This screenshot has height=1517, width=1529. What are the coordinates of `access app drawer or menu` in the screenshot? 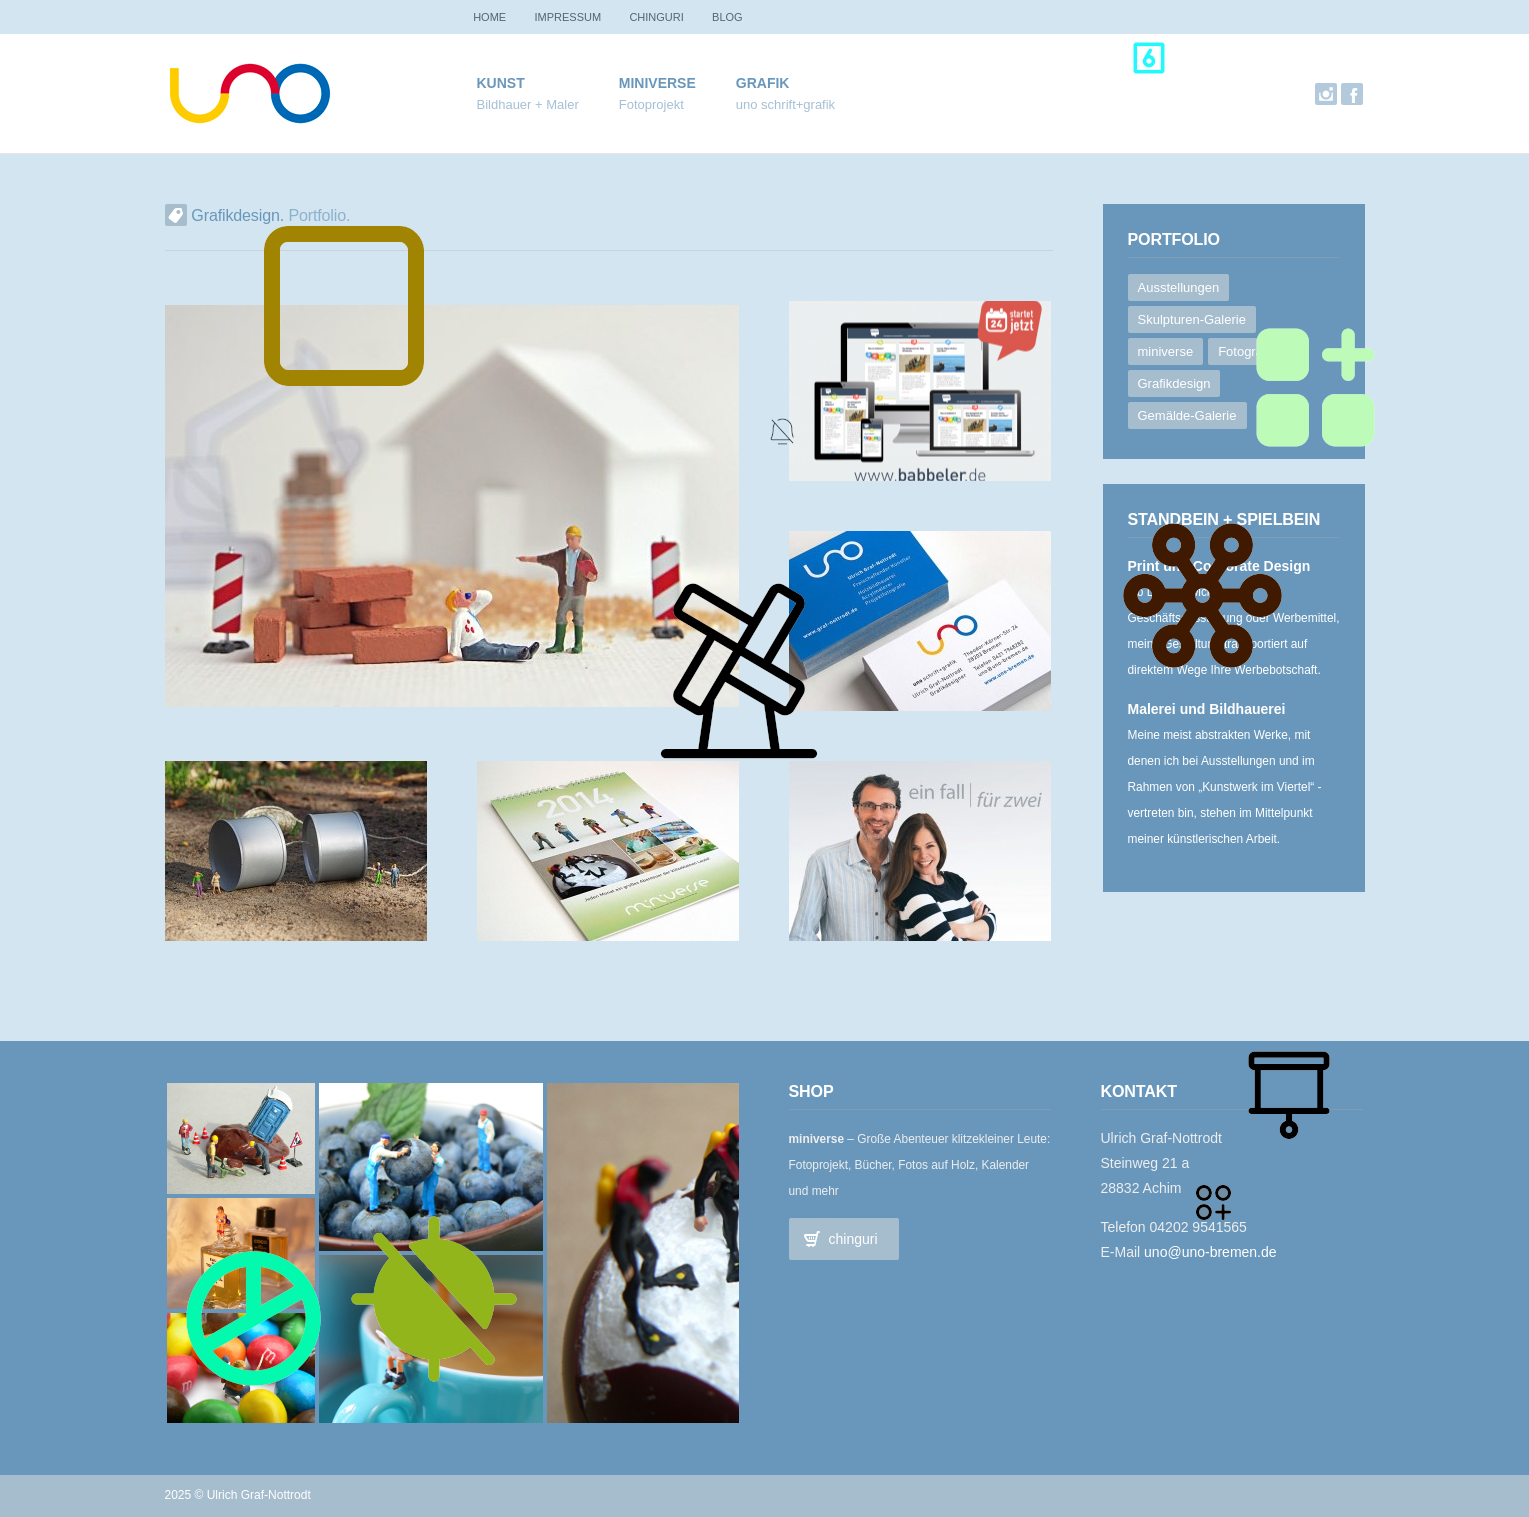 It's located at (1315, 387).